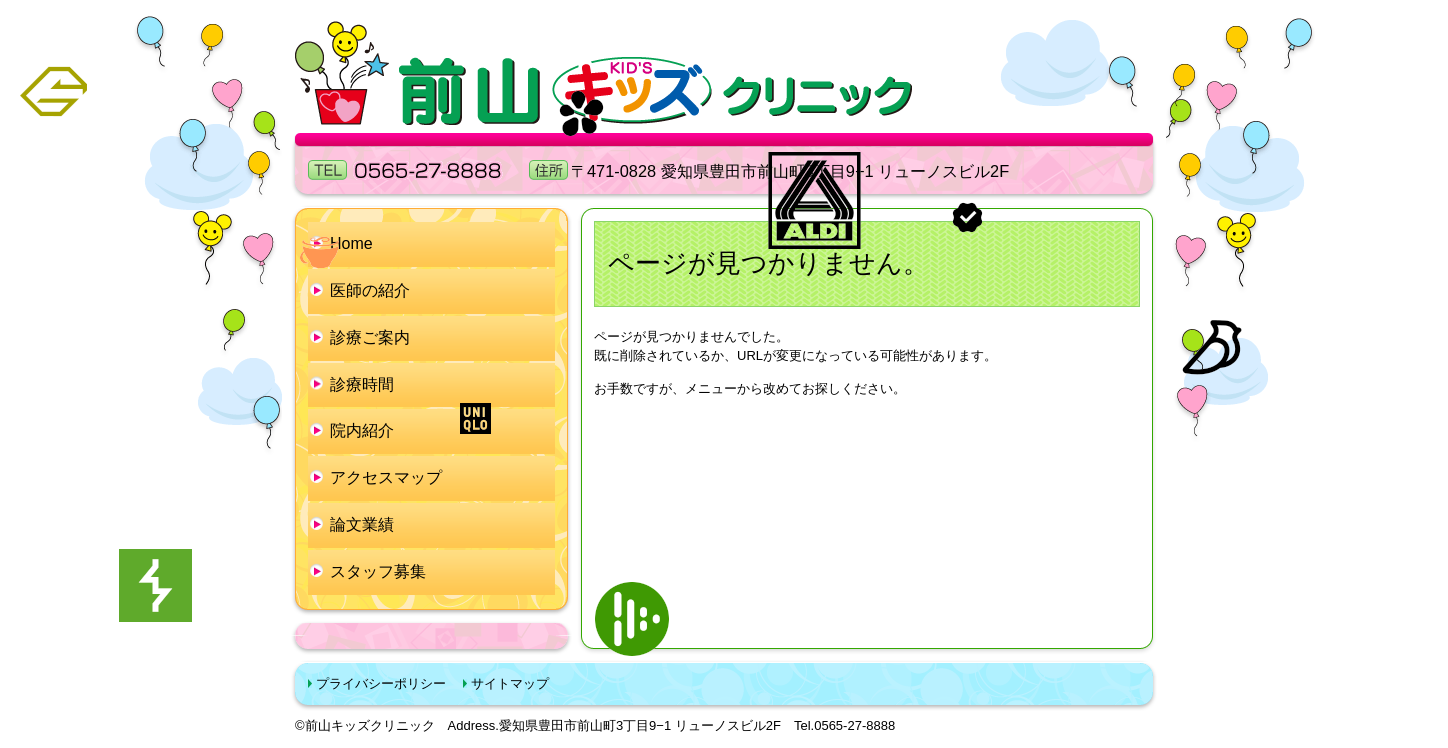 This screenshot has width=1448, height=748. What do you see at coordinates (1212, 346) in the screenshot?
I see `open yuque documentation platform` at bounding box center [1212, 346].